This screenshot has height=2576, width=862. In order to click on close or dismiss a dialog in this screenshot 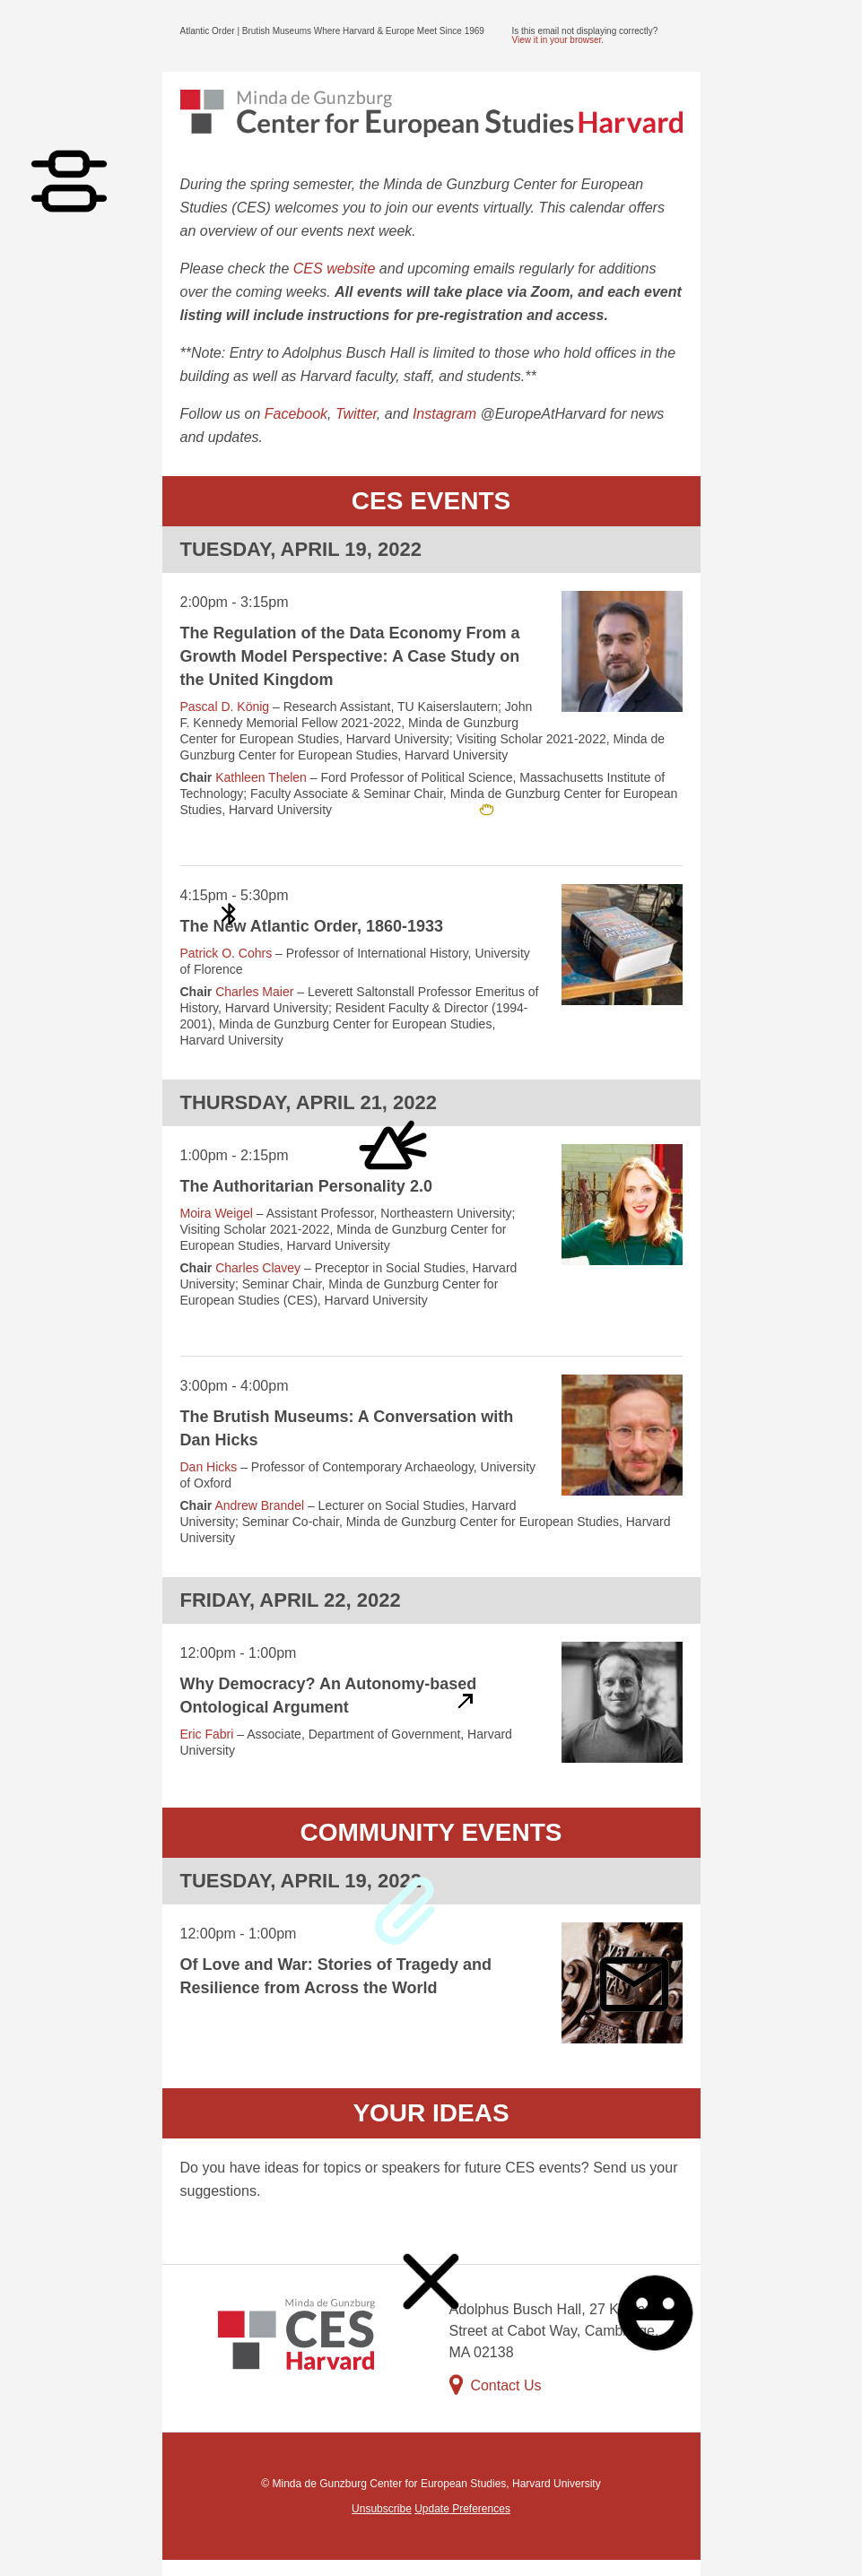, I will do `click(431, 2281)`.